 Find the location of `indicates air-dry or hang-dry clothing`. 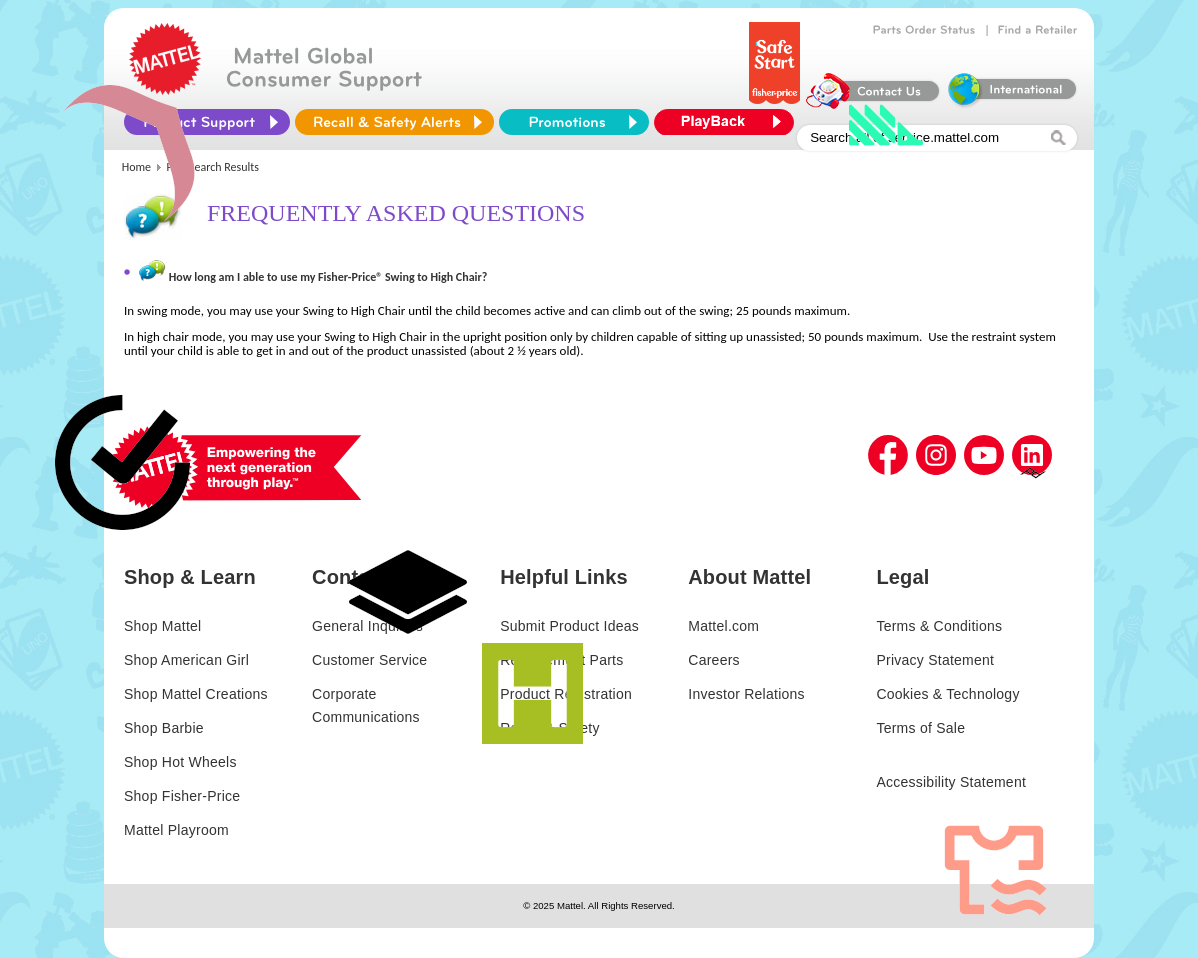

indicates air-dry or hang-dry clothing is located at coordinates (994, 870).